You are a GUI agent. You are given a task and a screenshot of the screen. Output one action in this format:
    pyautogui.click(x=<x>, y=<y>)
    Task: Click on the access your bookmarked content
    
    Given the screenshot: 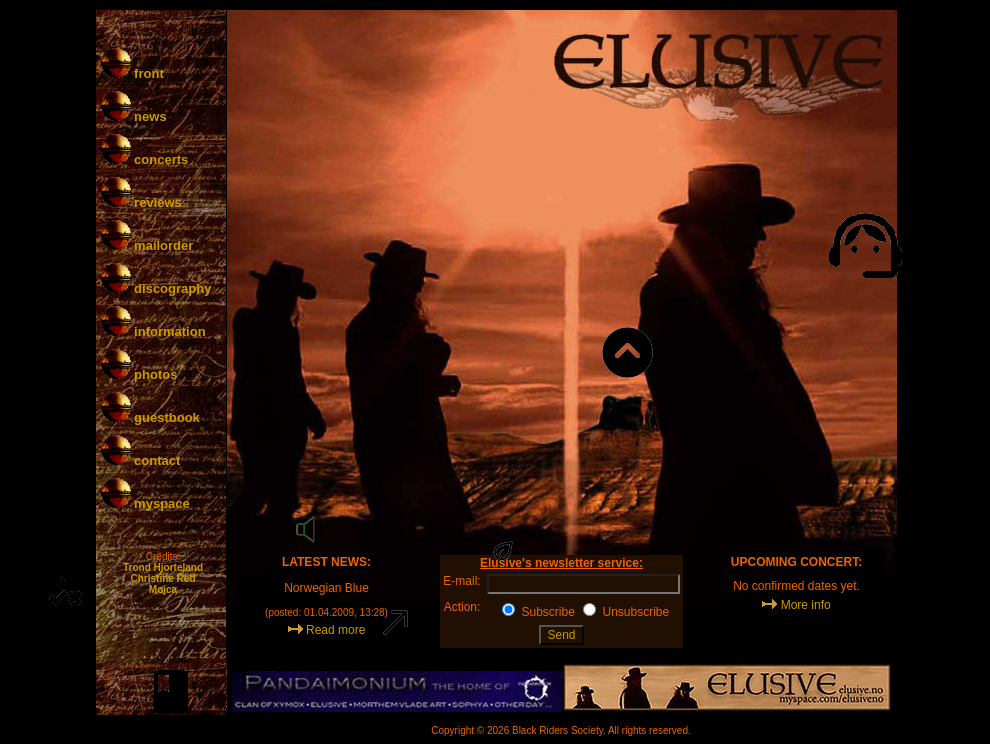 What is the action you would take?
    pyautogui.click(x=171, y=692)
    